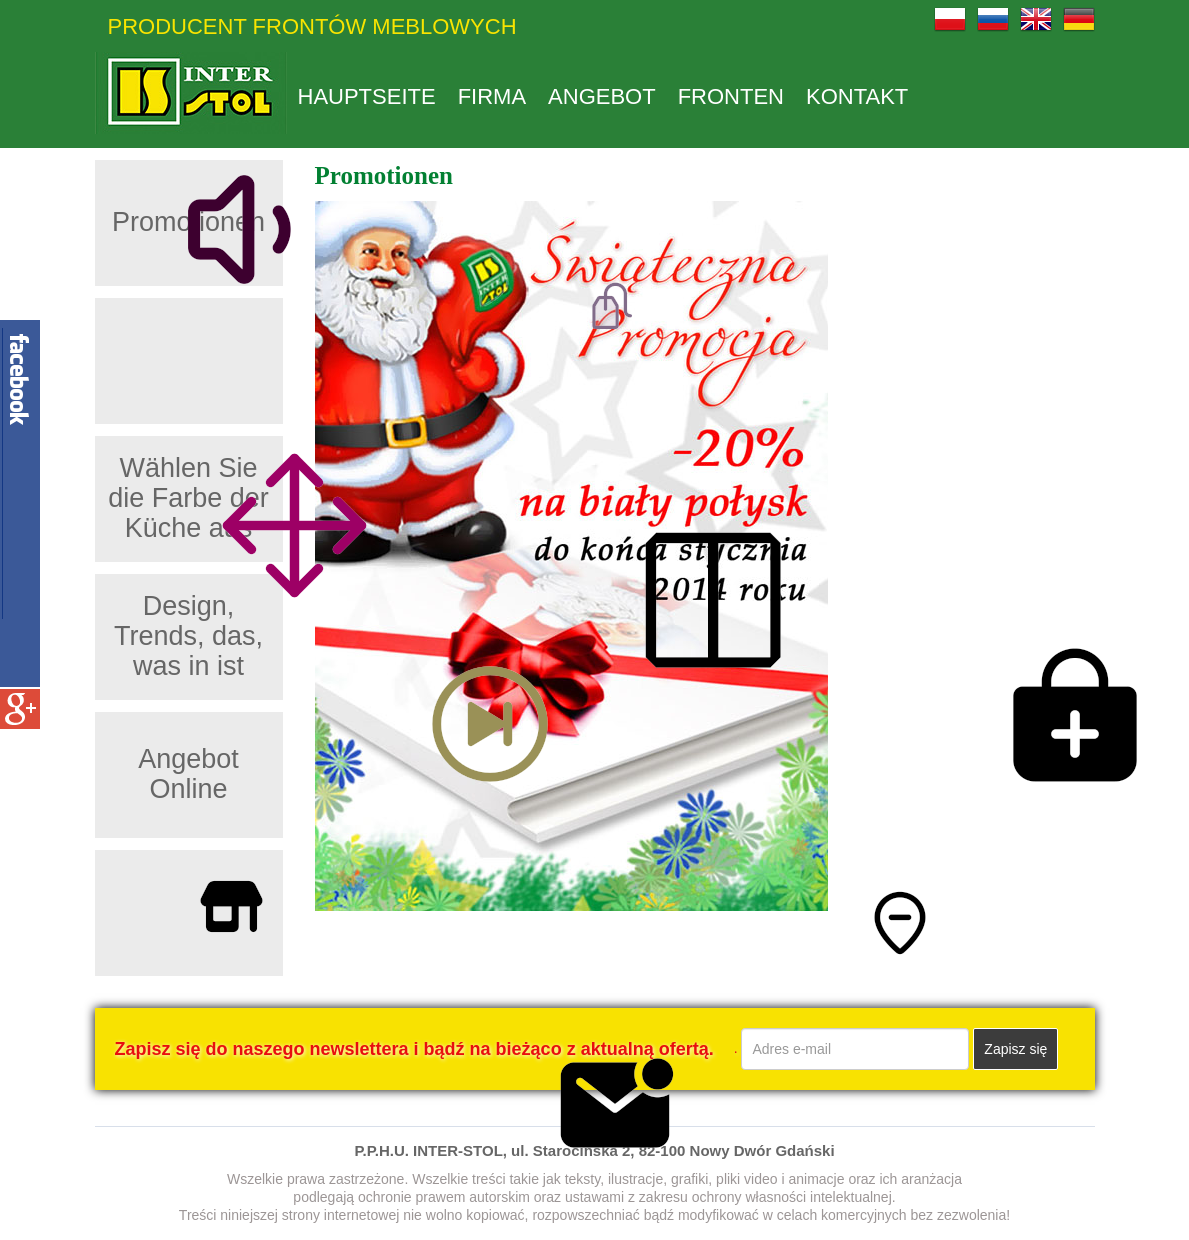  Describe the element at coordinates (294, 525) in the screenshot. I see `move or reposition an element` at that location.